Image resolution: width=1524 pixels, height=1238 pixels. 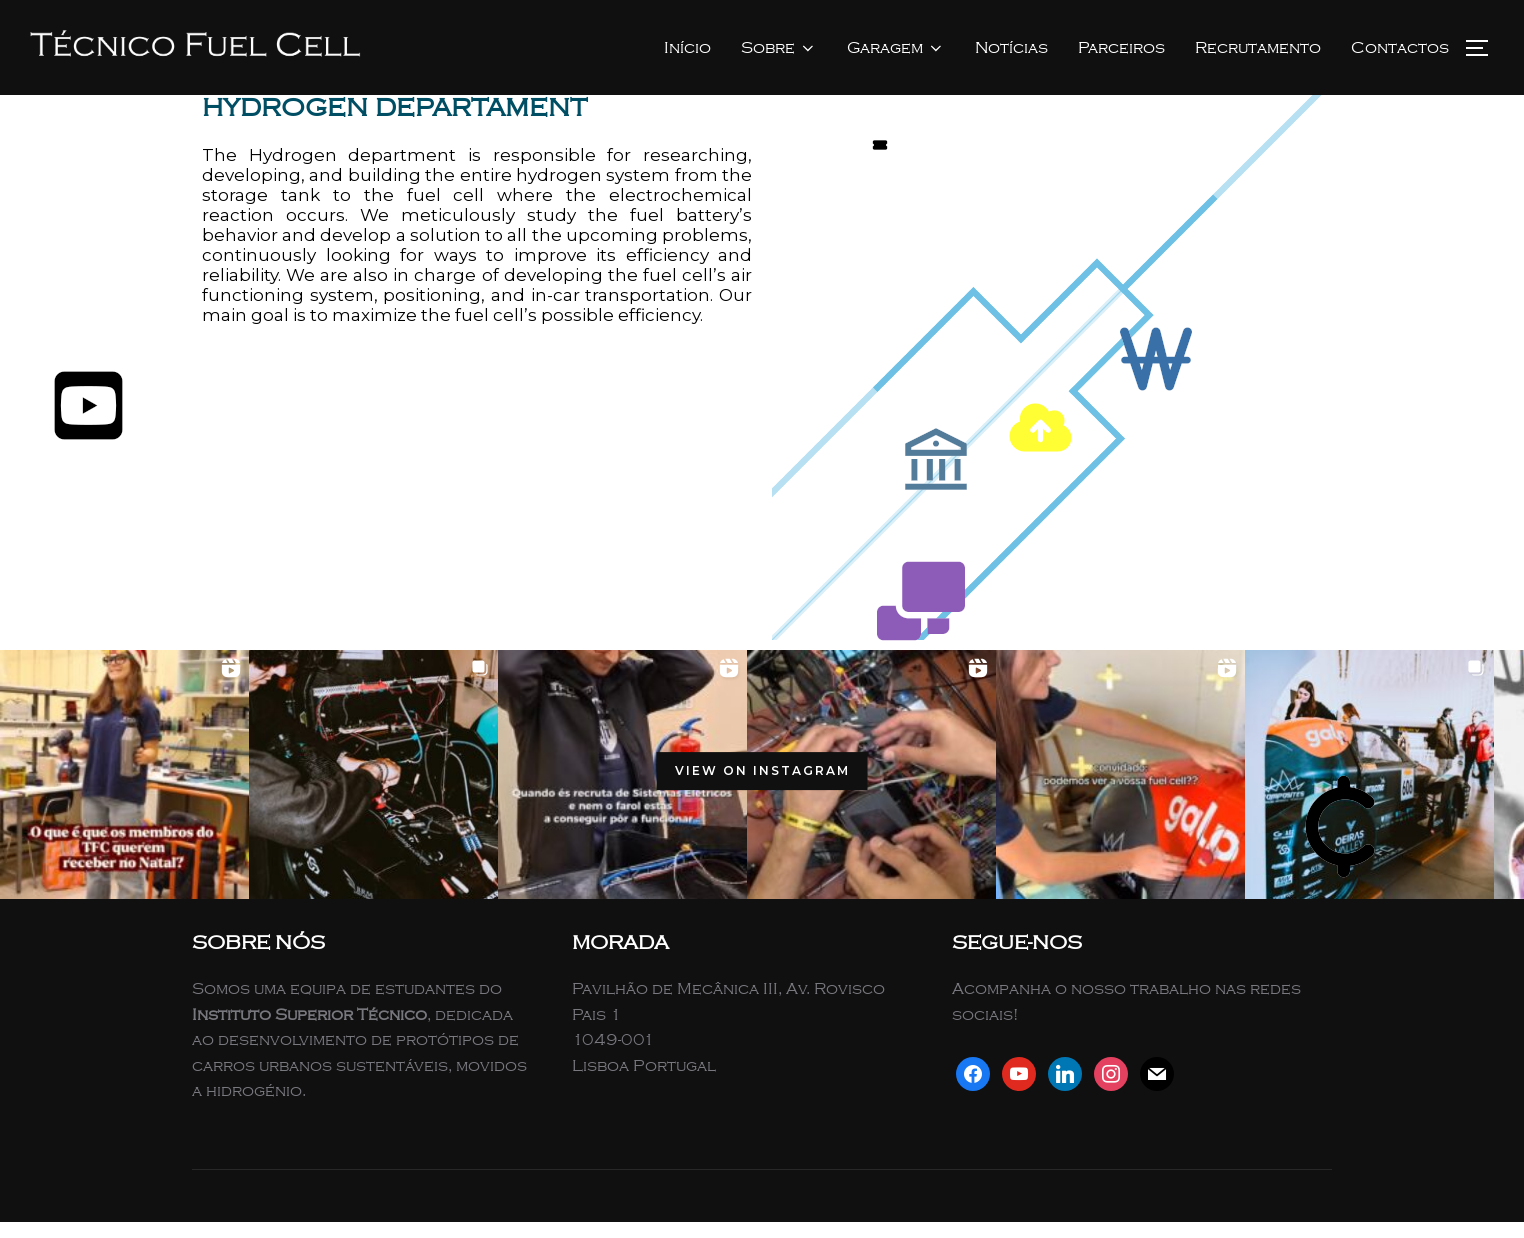 I want to click on open duplicati backup software, so click(x=921, y=601).